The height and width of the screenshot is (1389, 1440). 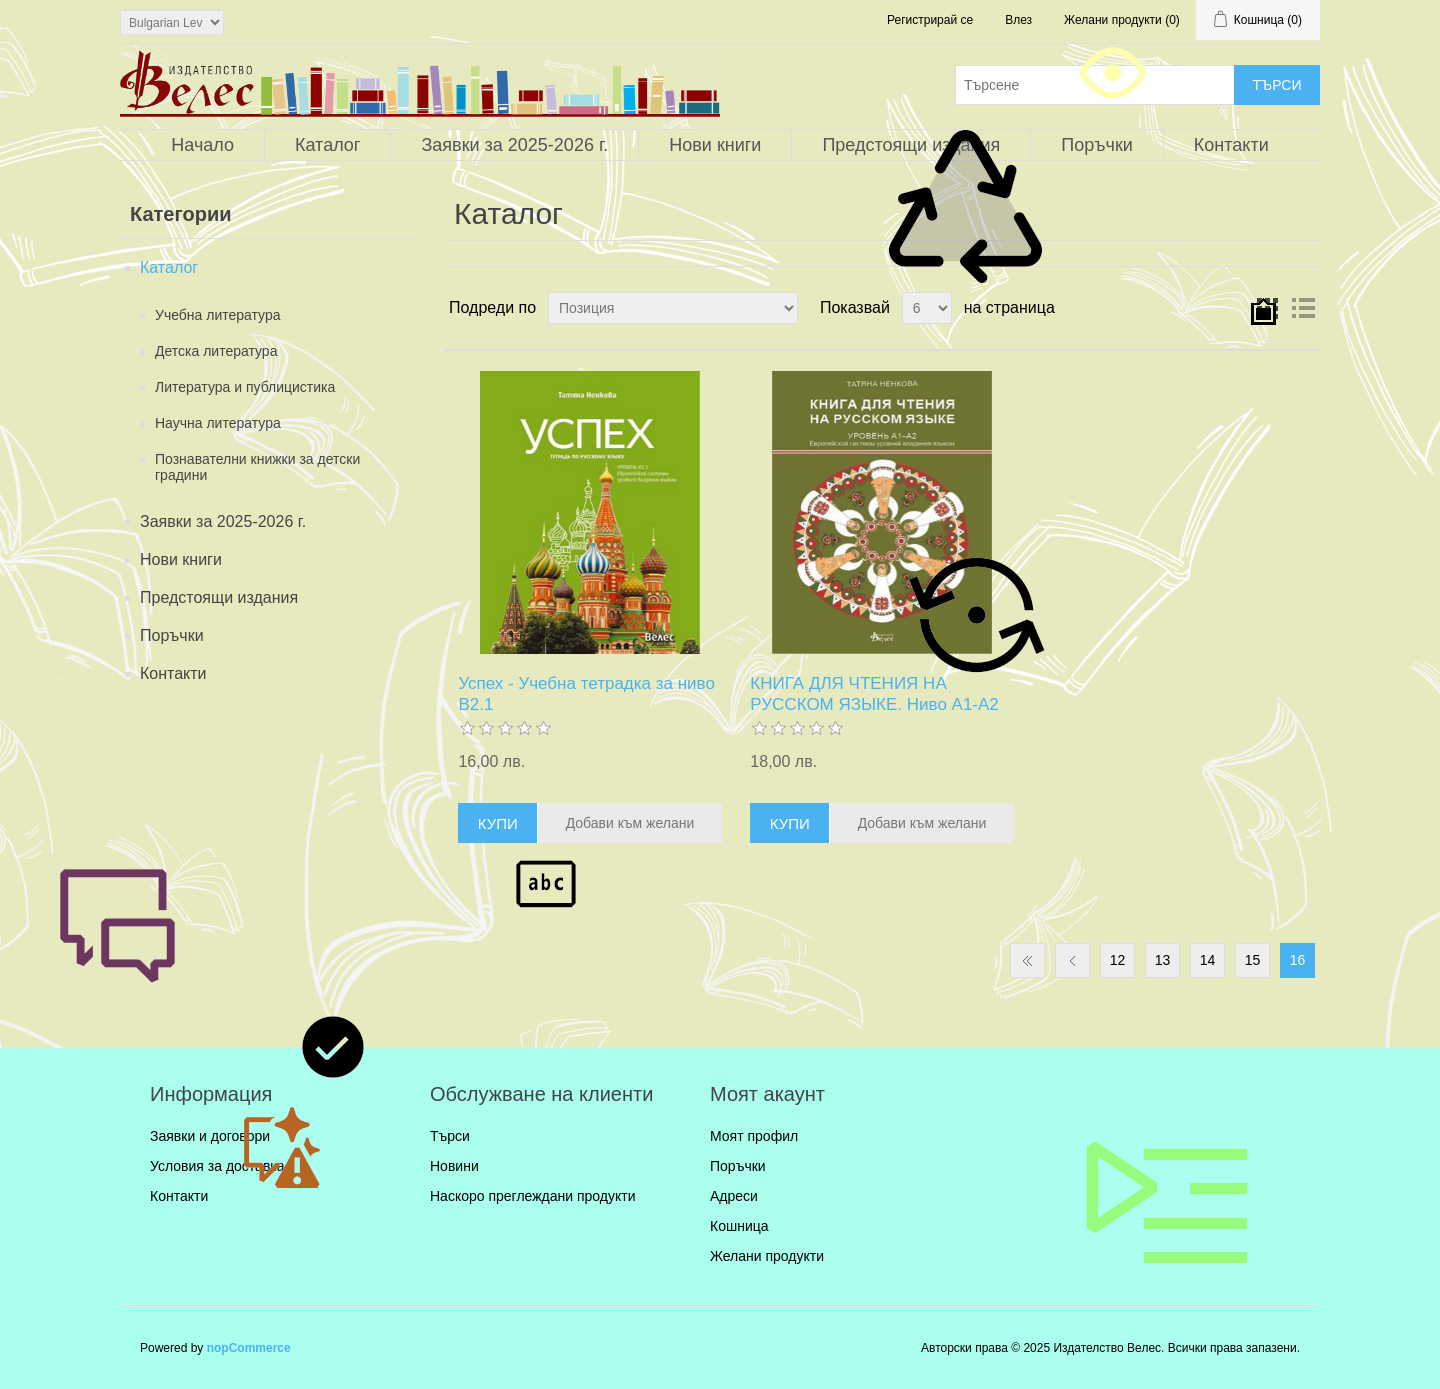 I want to click on indicates a string variable or text data type, so click(x=546, y=886).